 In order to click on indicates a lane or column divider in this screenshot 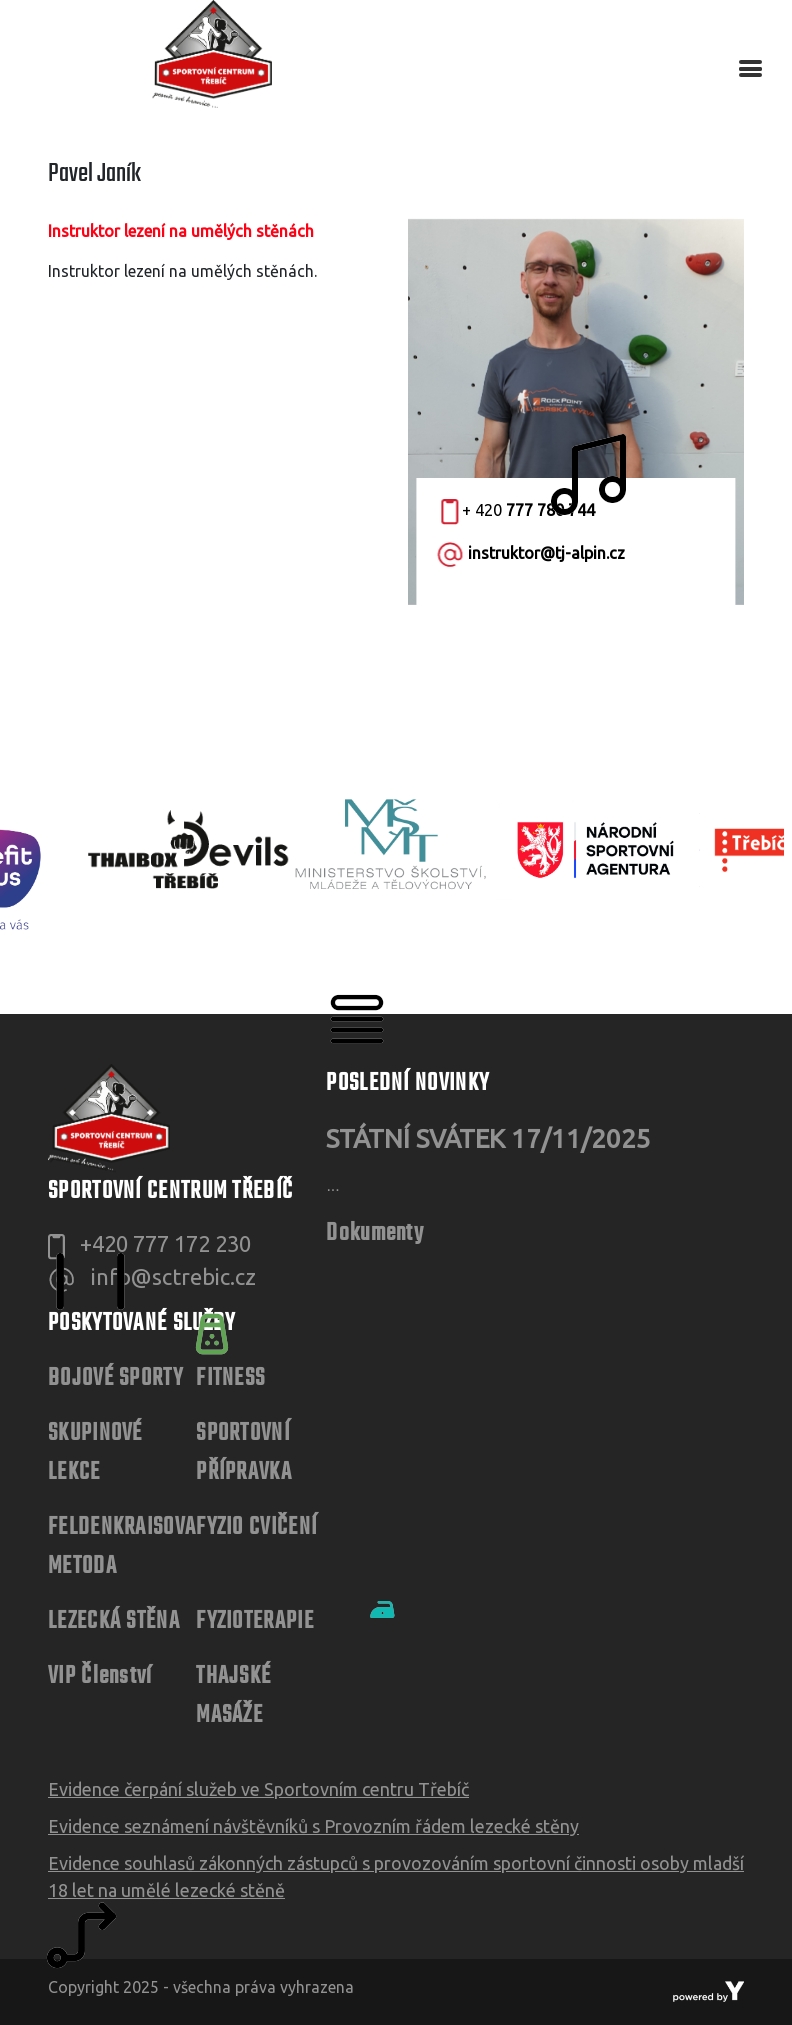, I will do `click(90, 1279)`.